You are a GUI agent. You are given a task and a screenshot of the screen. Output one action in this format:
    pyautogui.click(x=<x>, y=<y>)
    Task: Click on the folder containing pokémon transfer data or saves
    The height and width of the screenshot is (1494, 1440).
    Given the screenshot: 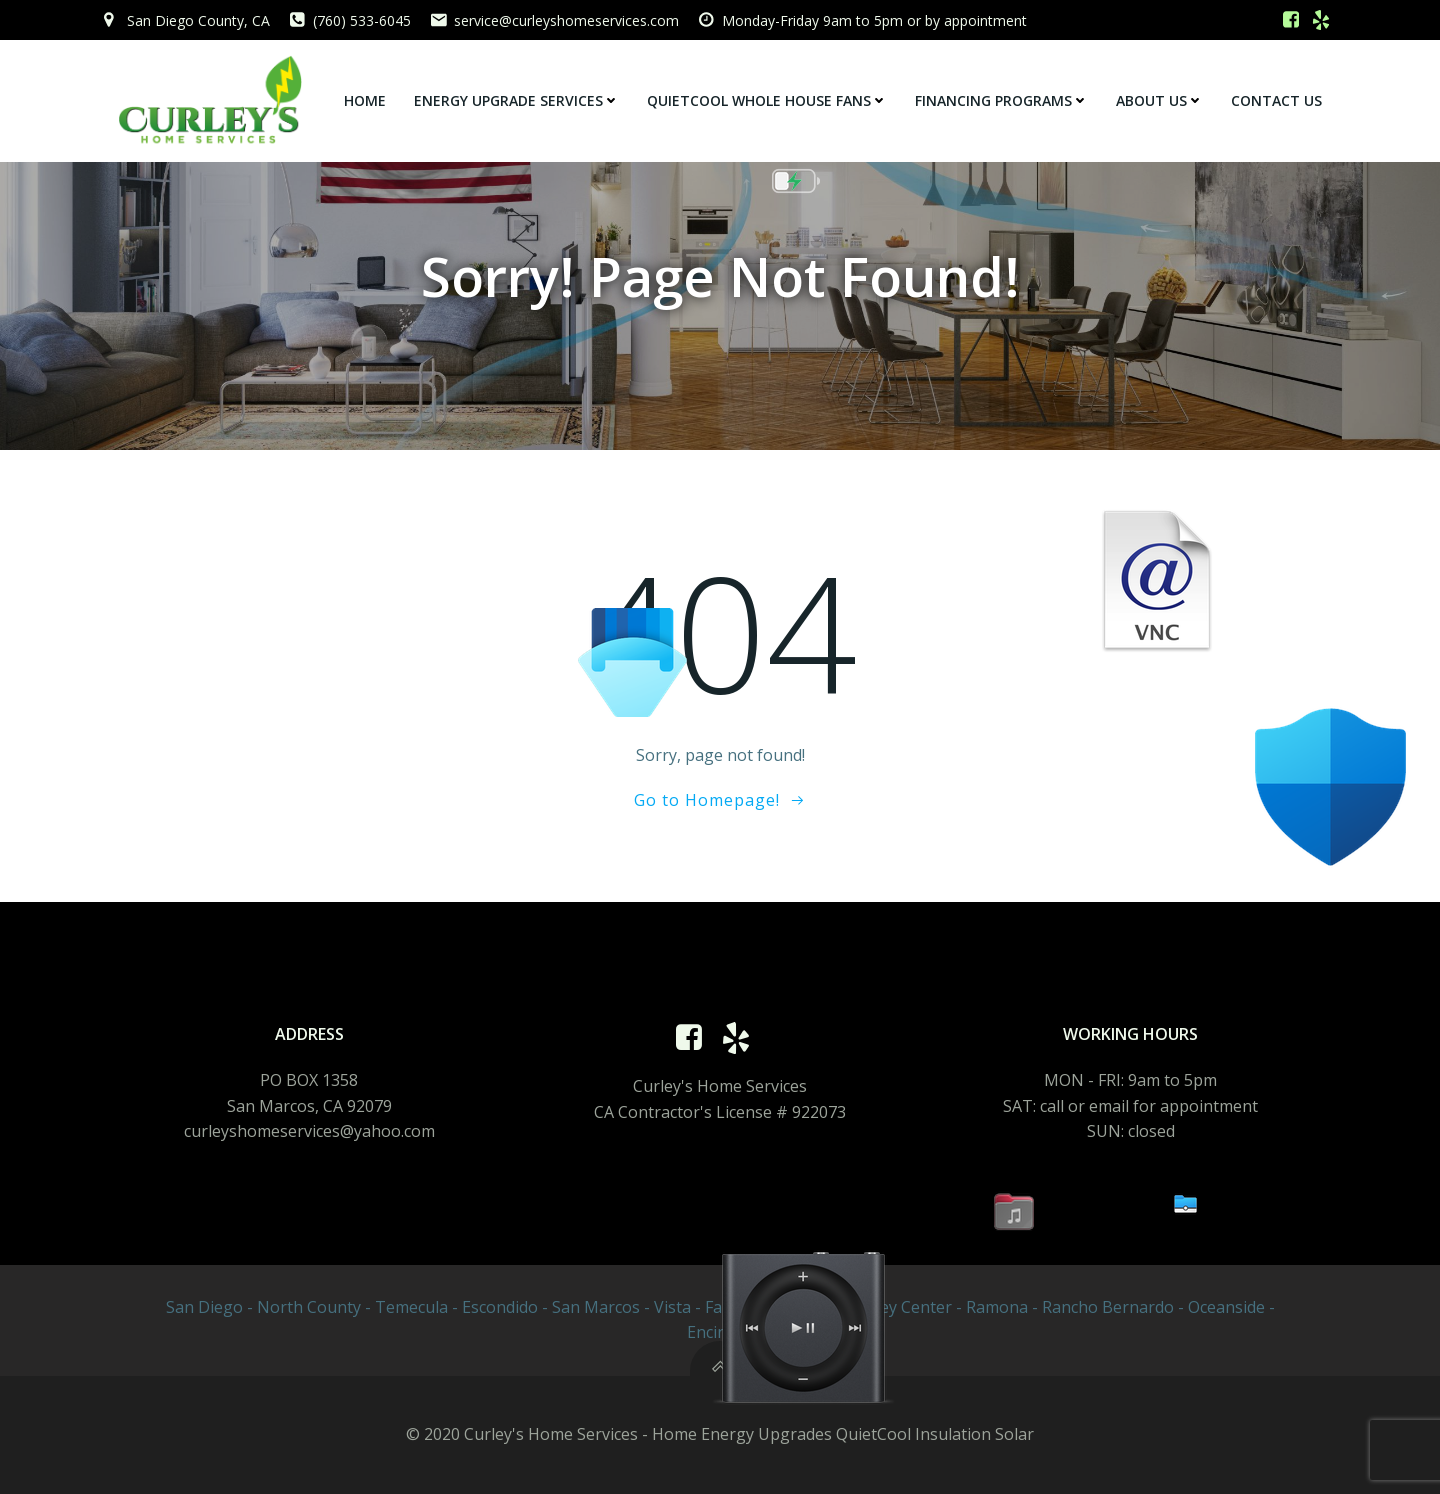 What is the action you would take?
    pyautogui.click(x=1185, y=1204)
    